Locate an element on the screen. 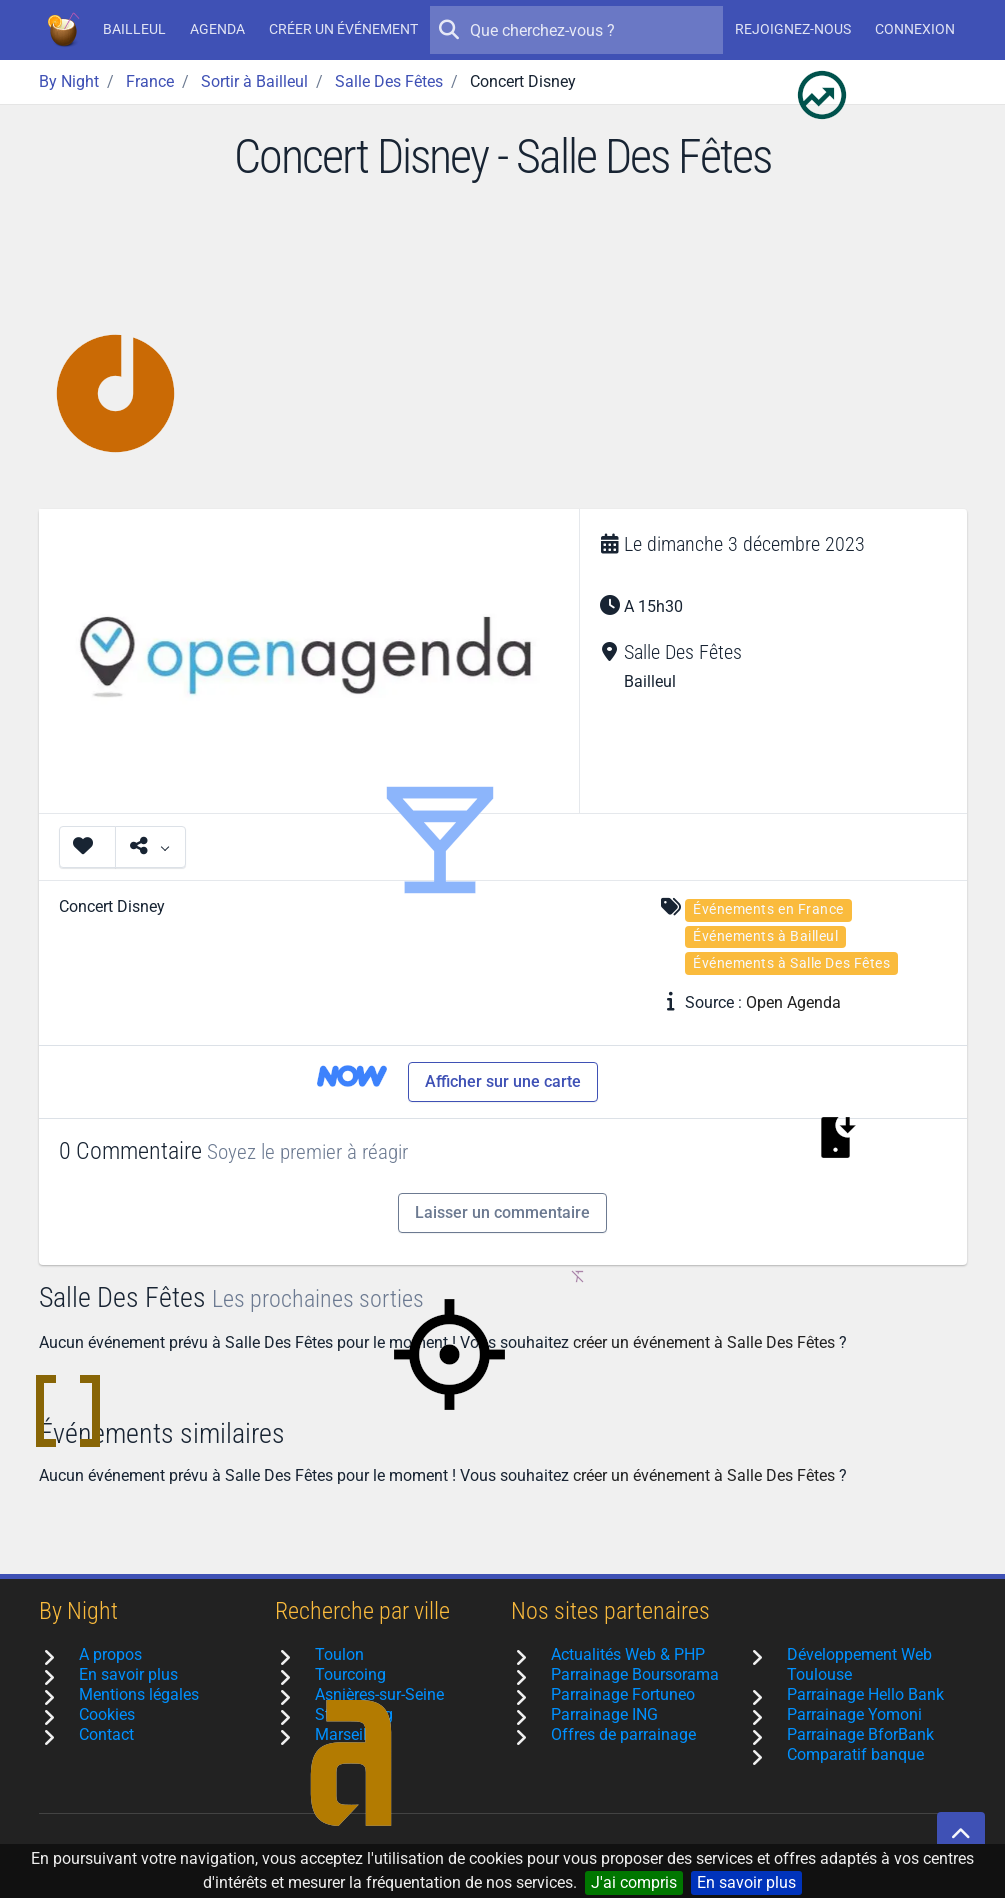 The image size is (1005, 1898). view drink or cocktail menu is located at coordinates (440, 840).